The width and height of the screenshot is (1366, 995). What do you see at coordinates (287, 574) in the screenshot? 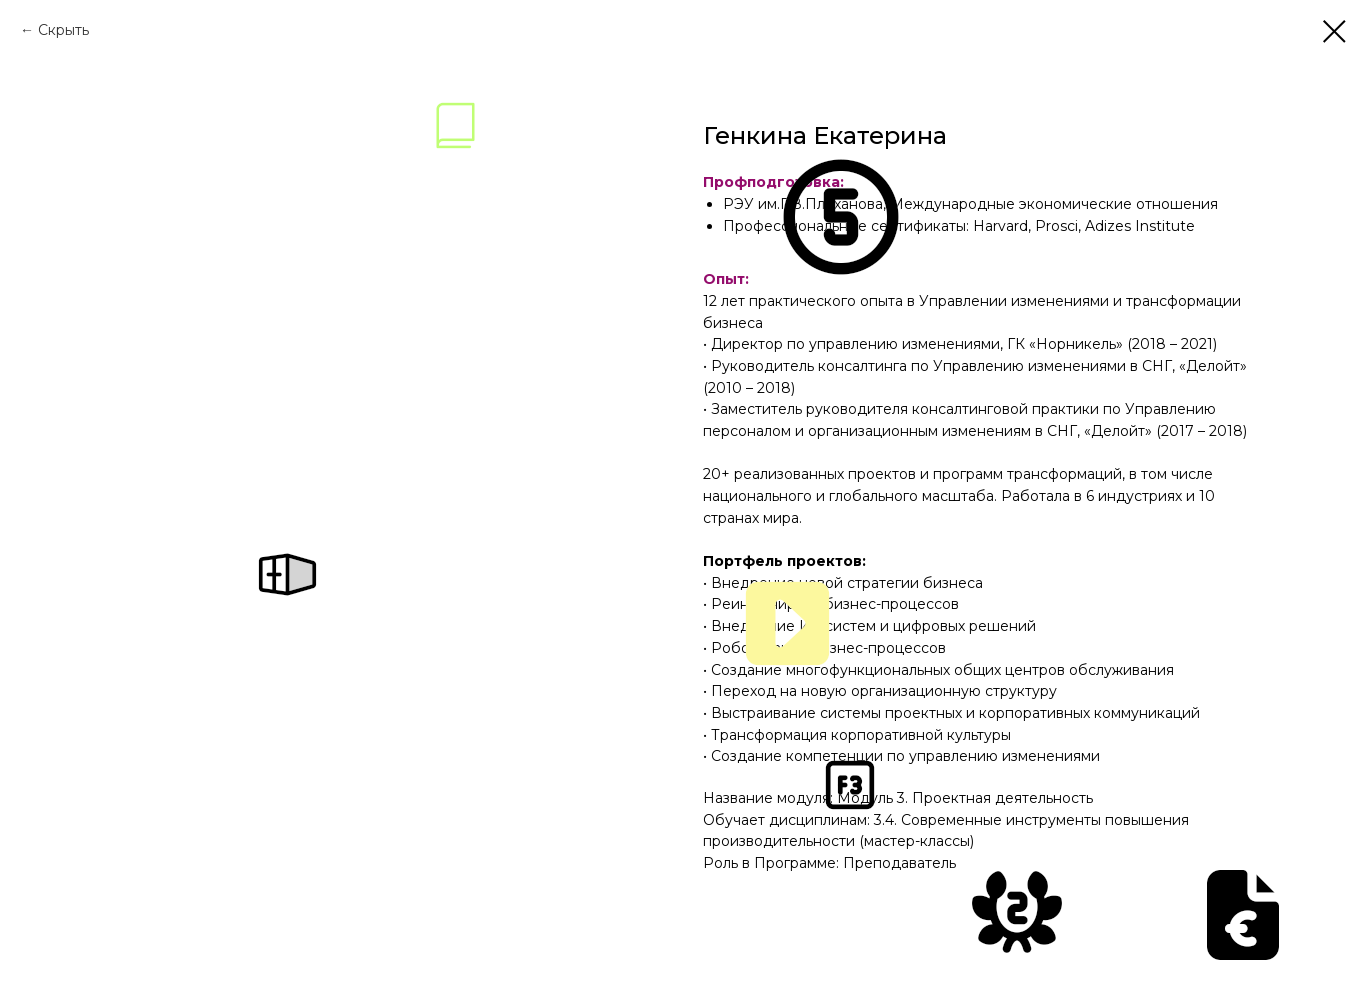
I see `view shipping or freight details` at bounding box center [287, 574].